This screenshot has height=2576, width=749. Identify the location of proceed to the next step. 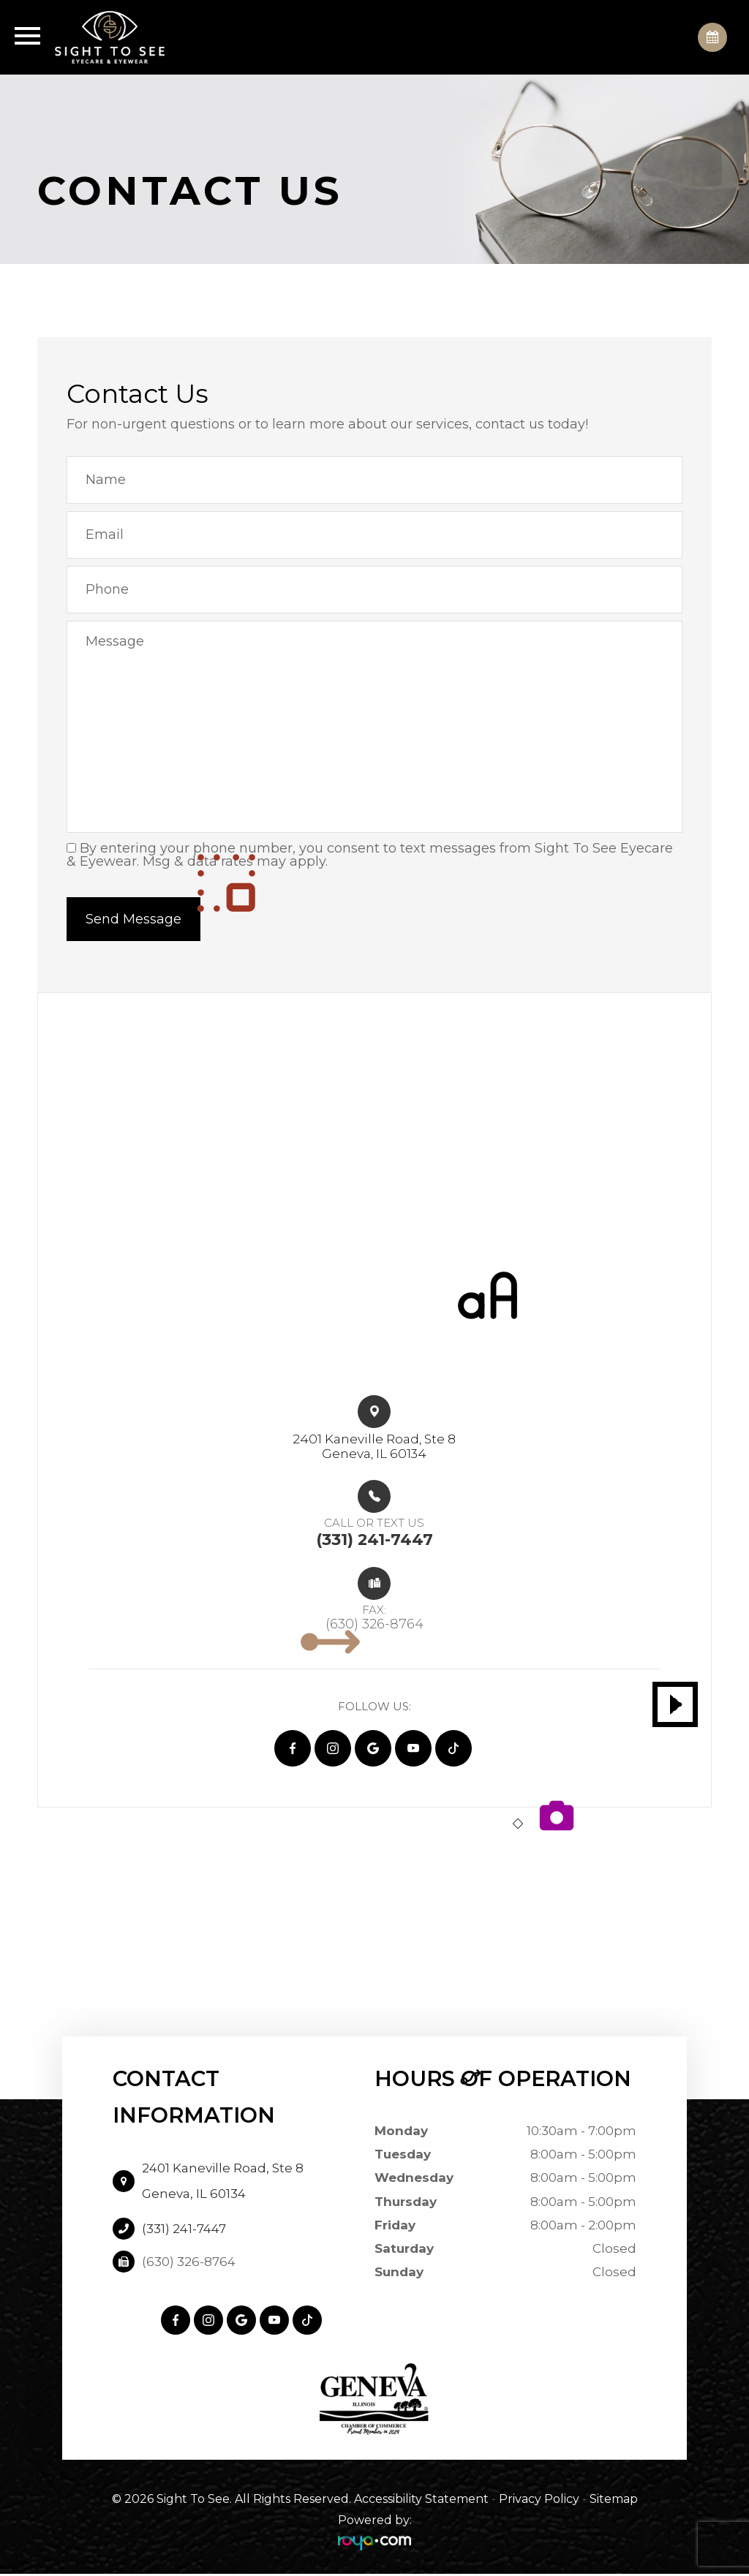
(330, 1642).